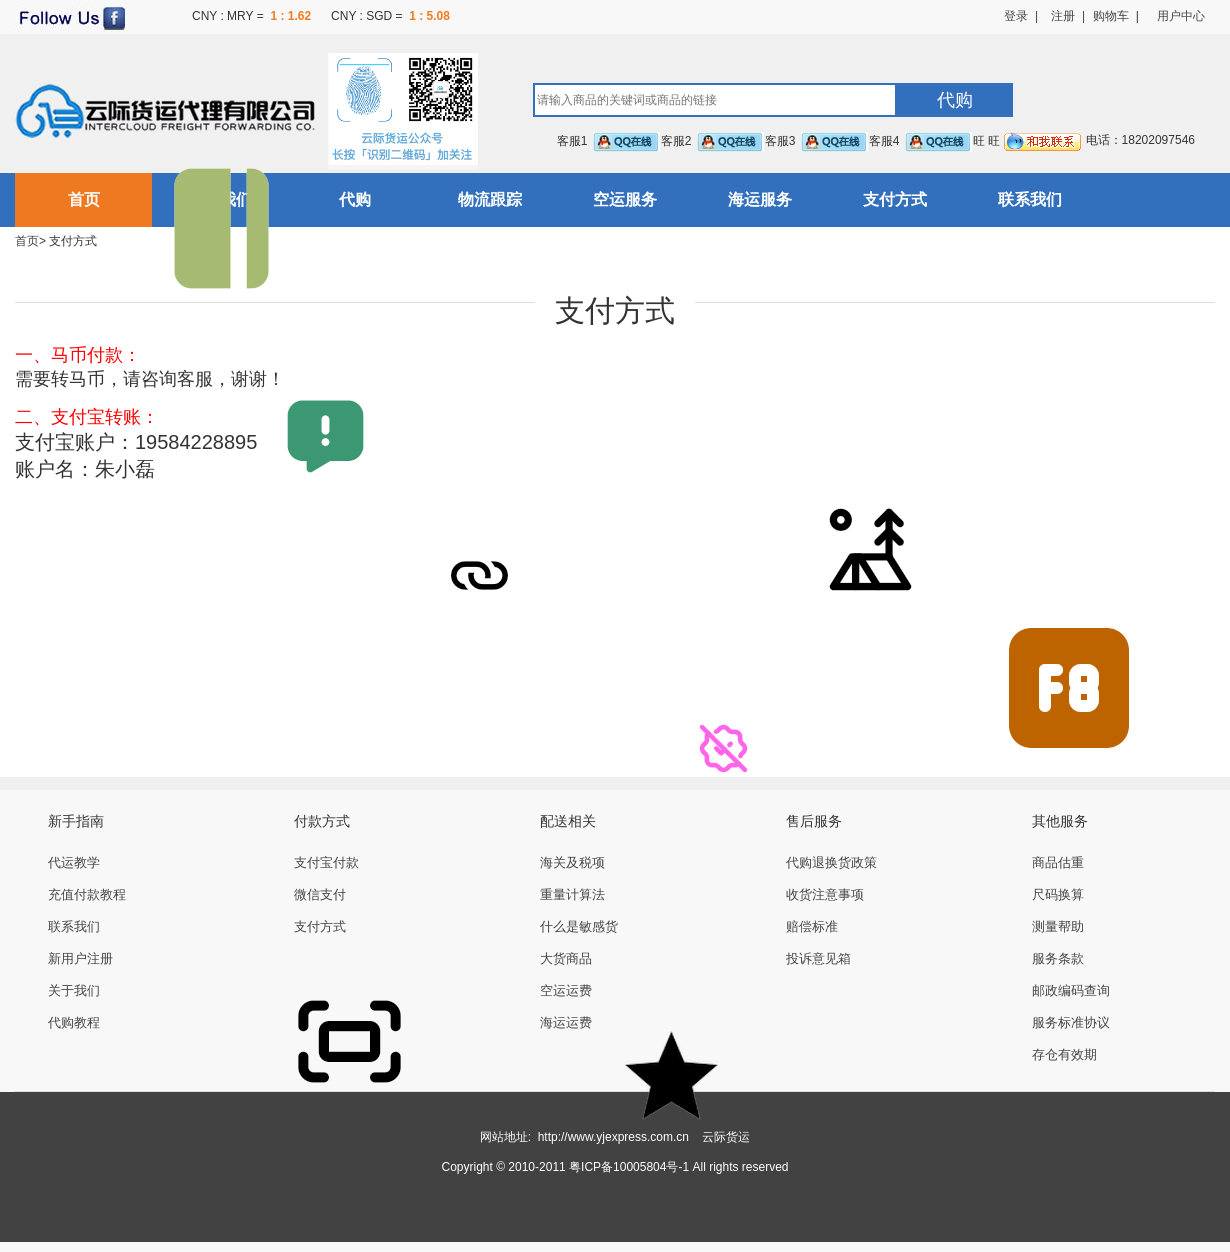  Describe the element at coordinates (671, 1077) in the screenshot. I see `add item to favorites` at that location.